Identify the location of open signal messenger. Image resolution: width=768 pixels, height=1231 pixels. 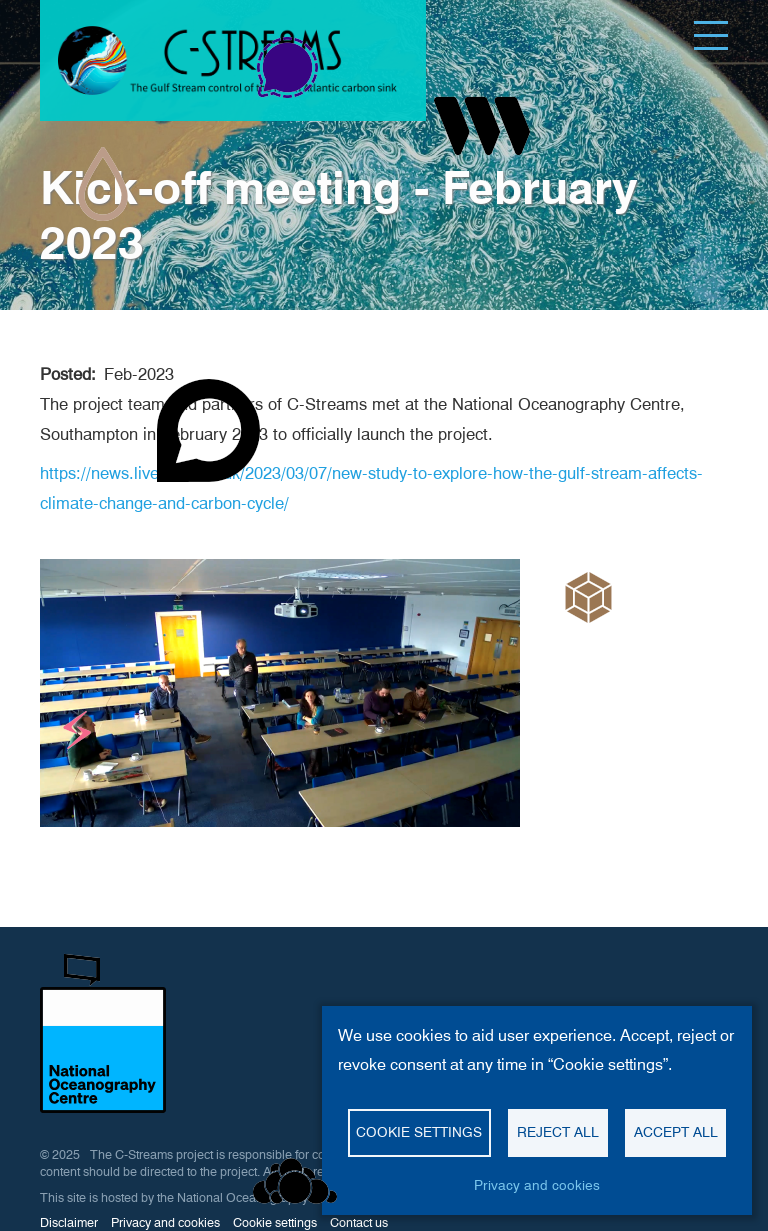
(287, 67).